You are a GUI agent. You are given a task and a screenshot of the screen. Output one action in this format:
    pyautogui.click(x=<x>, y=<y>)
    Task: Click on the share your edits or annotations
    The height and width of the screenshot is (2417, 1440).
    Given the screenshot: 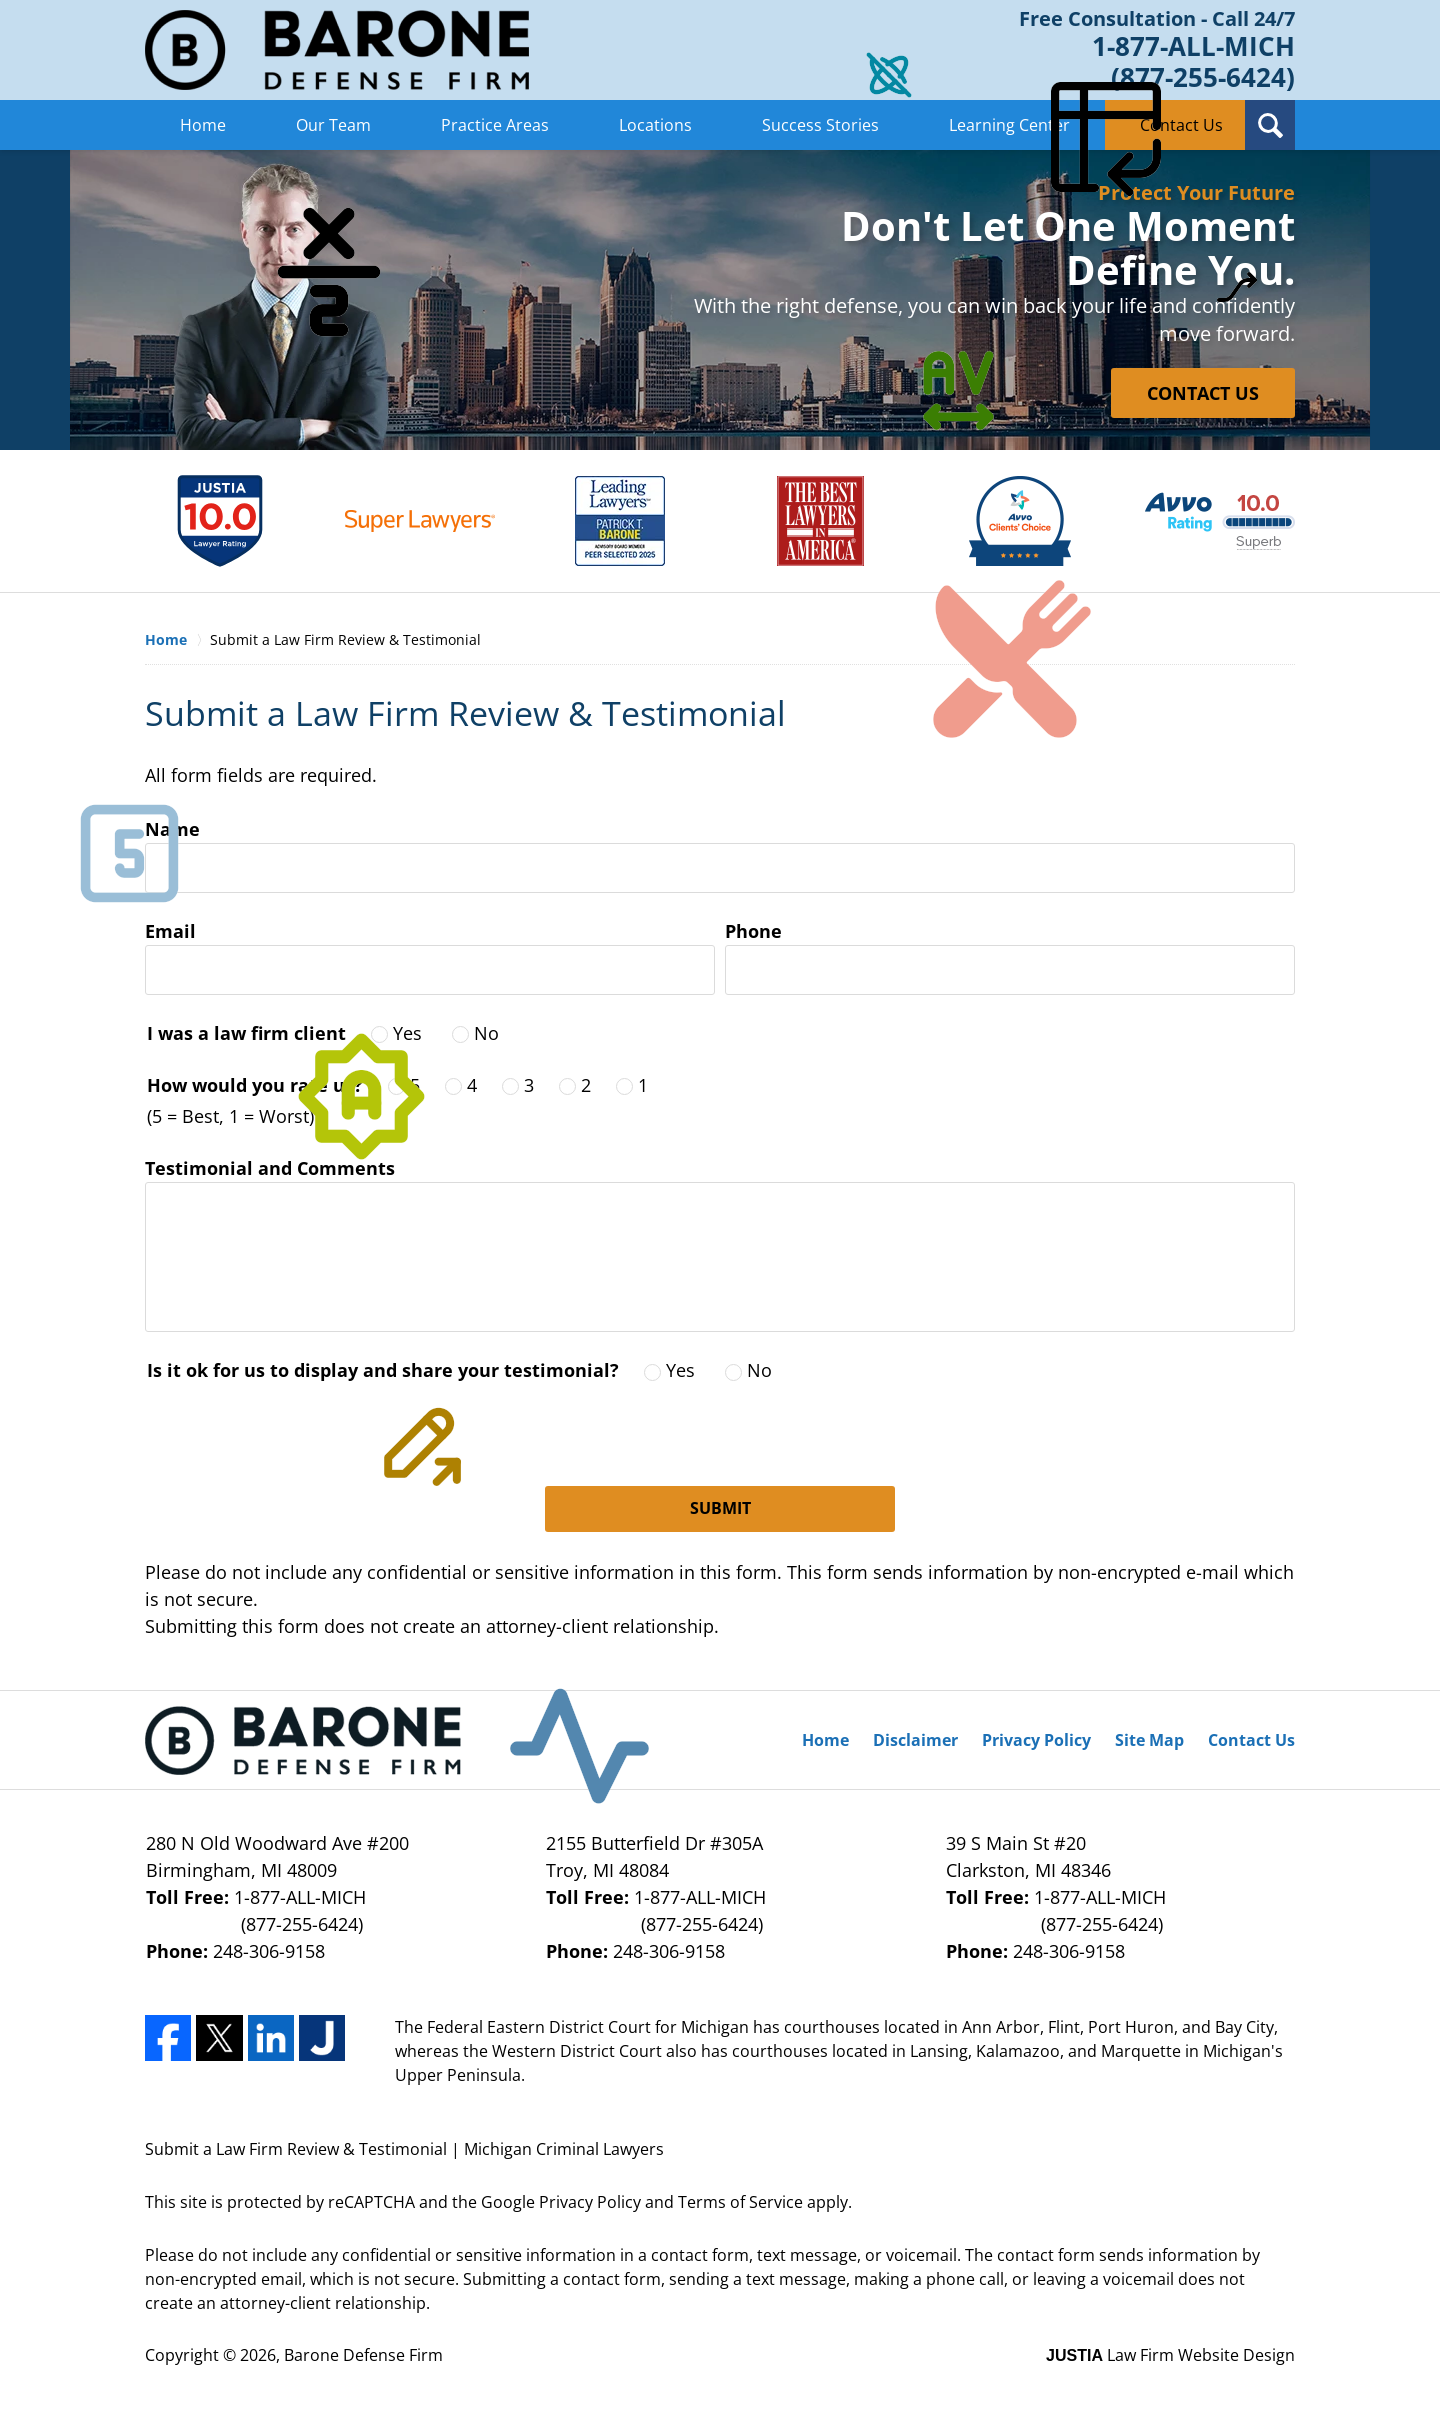 What is the action you would take?
    pyautogui.click(x=420, y=1441)
    